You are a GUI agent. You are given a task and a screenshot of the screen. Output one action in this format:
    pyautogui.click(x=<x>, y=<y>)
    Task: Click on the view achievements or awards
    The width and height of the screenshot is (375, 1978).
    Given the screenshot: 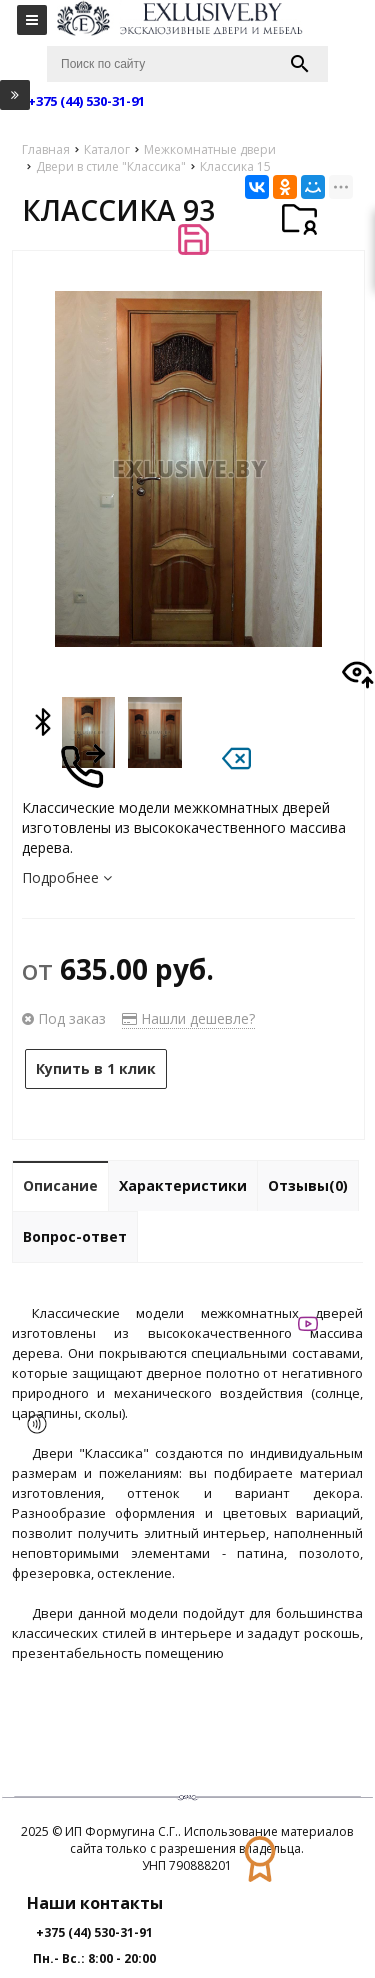 What is the action you would take?
    pyautogui.click(x=260, y=1859)
    